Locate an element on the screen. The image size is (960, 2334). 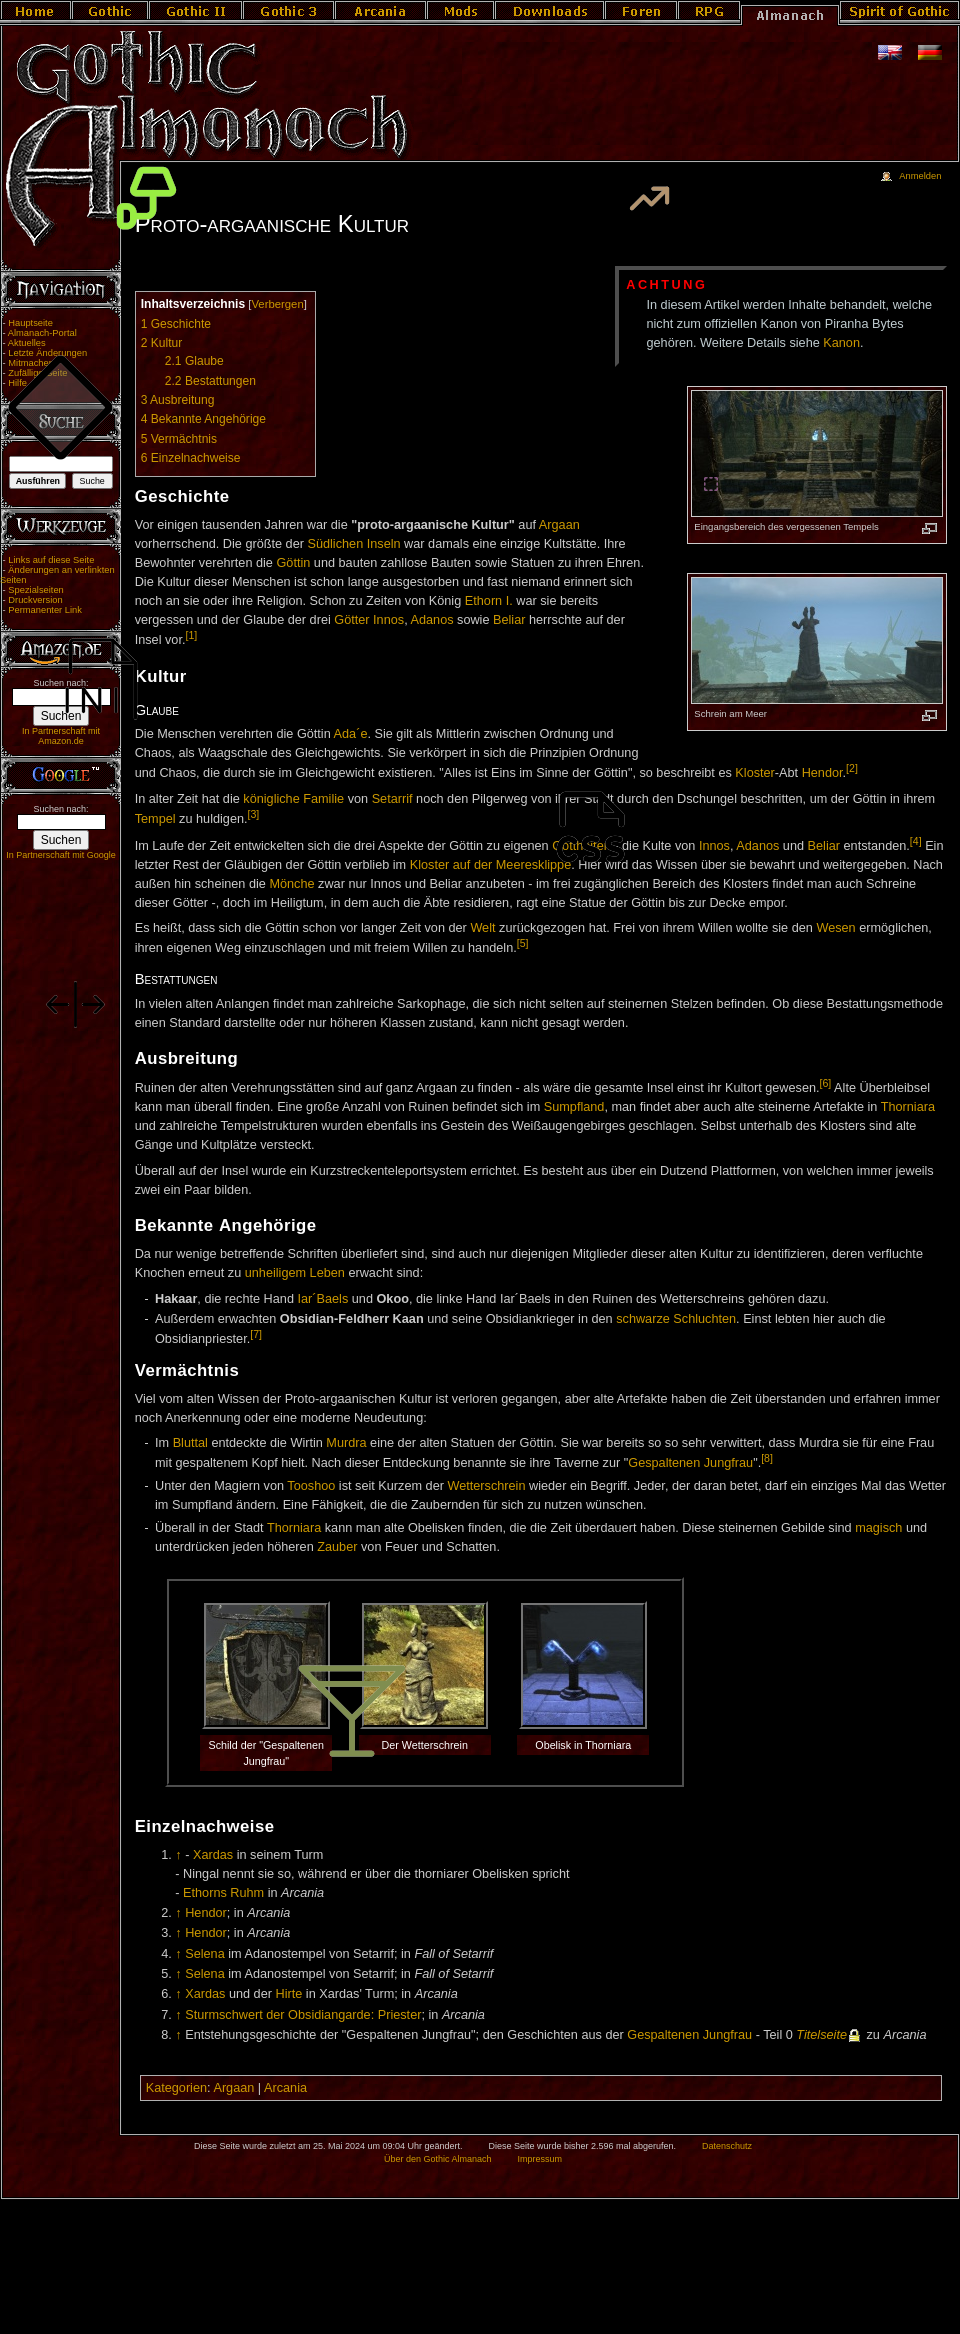
view trending or popular content is located at coordinates (649, 198).